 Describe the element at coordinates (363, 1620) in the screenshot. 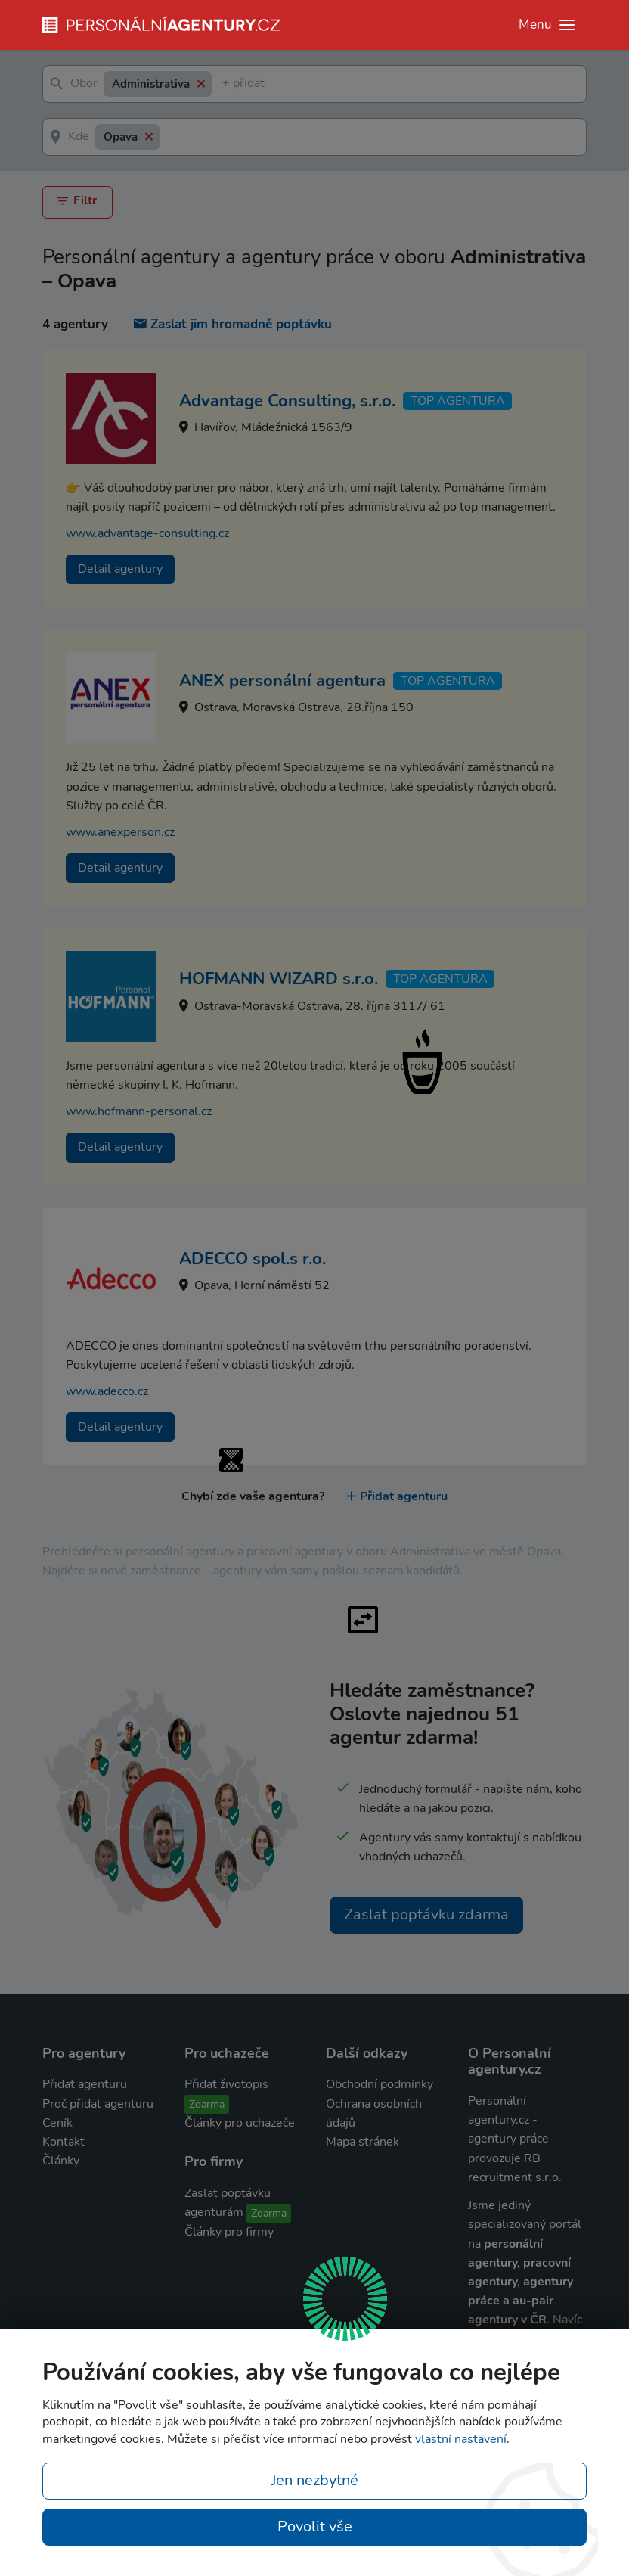

I see `swap or exchange items` at that location.